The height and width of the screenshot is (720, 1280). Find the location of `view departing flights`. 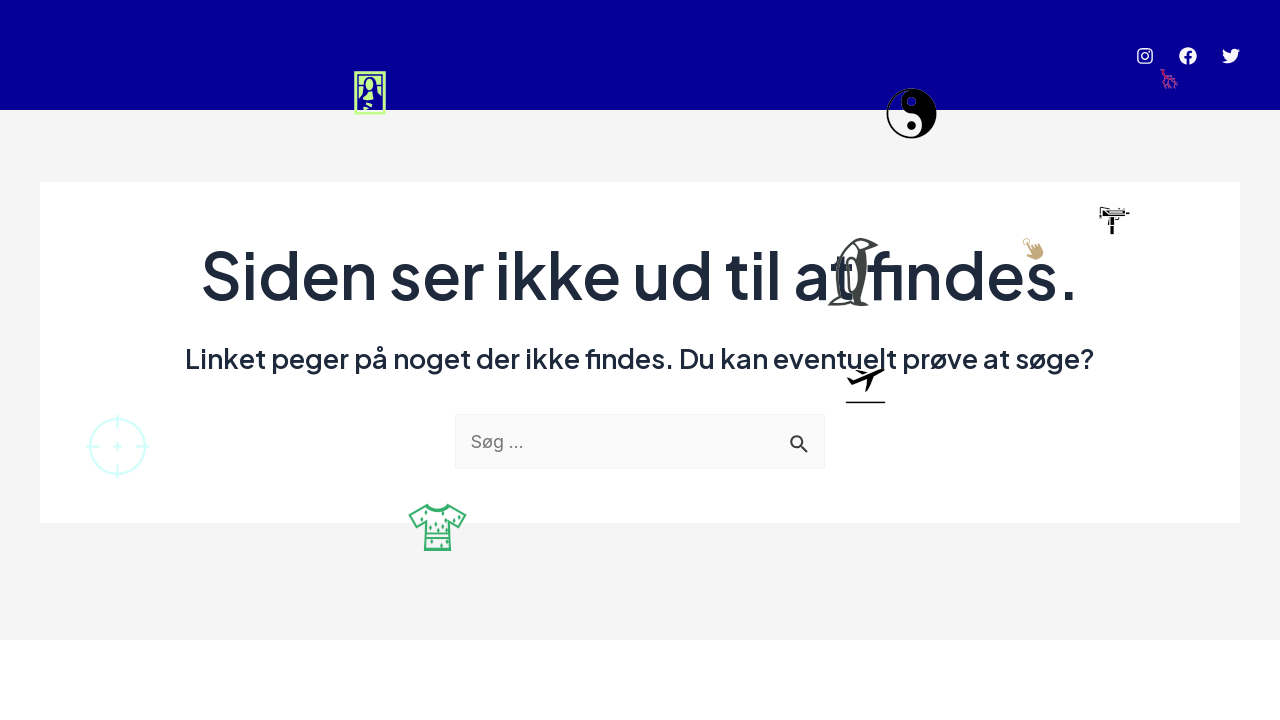

view departing flights is located at coordinates (865, 385).